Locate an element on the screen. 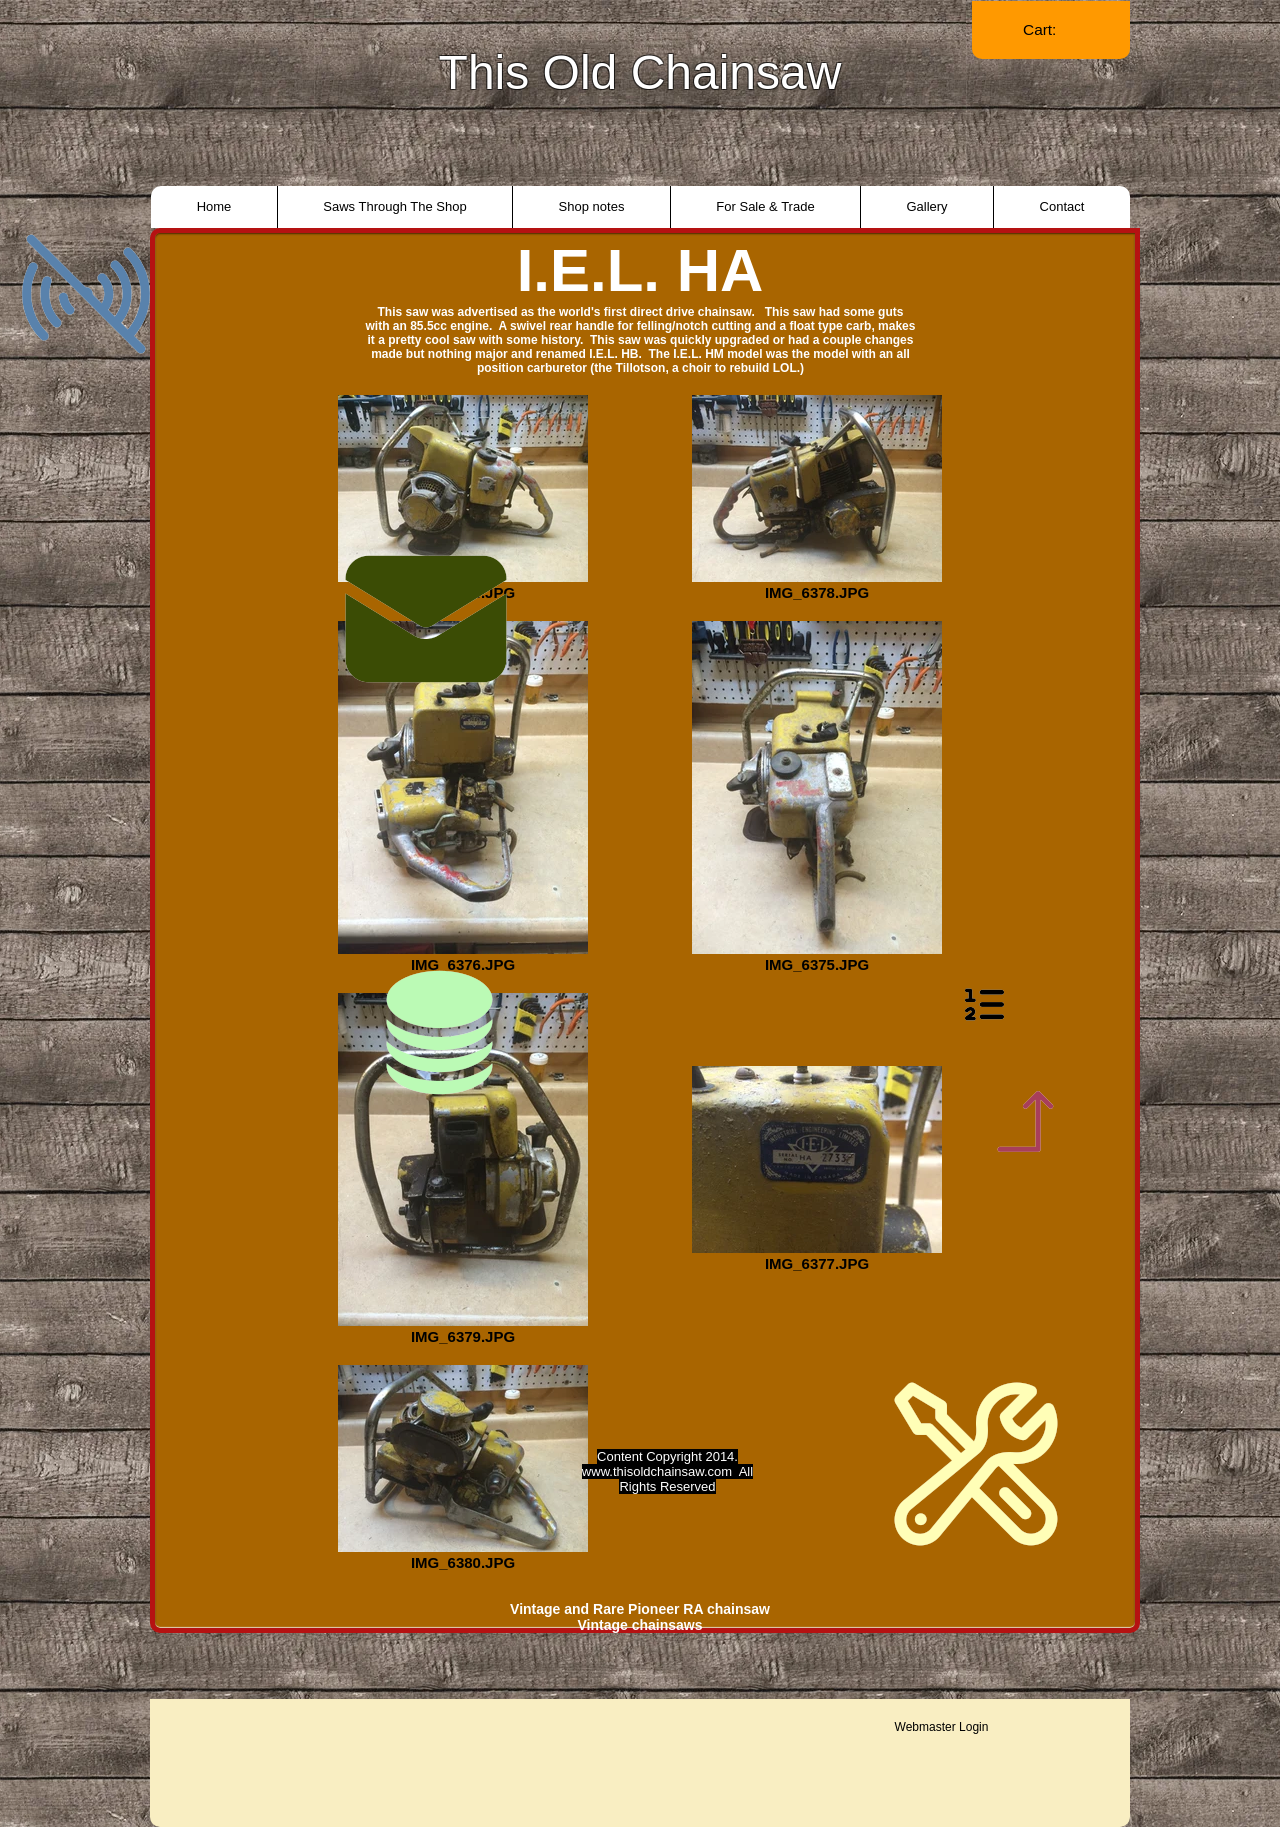 The height and width of the screenshot is (1827, 1280). view numbered list is located at coordinates (984, 1004).